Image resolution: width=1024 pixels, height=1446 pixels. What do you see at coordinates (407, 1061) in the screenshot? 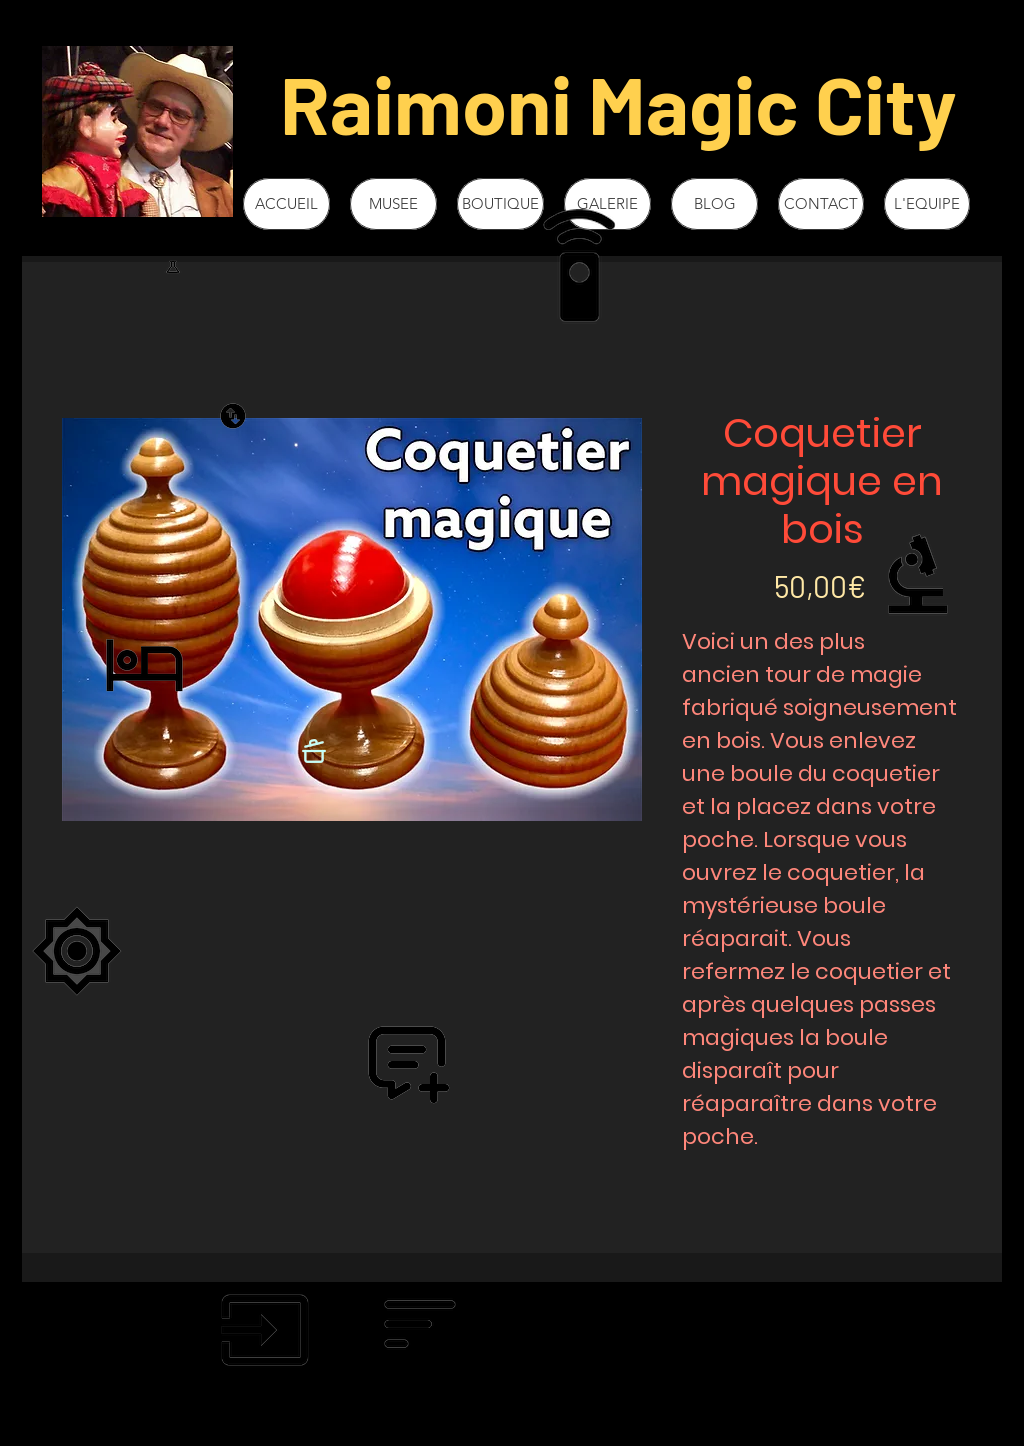
I see `compose a new message` at bounding box center [407, 1061].